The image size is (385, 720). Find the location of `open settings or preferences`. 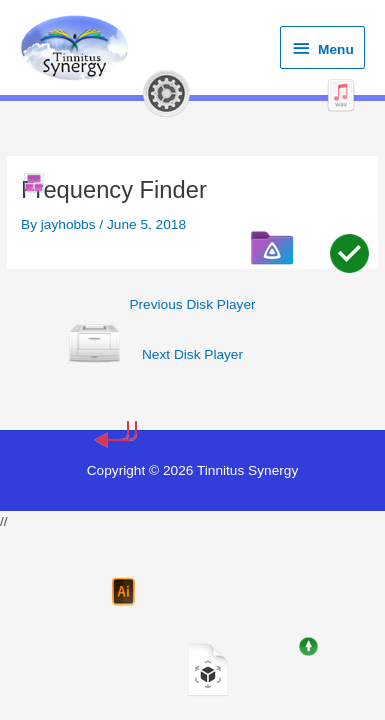

open settings or preferences is located at coordinates (166, 93).